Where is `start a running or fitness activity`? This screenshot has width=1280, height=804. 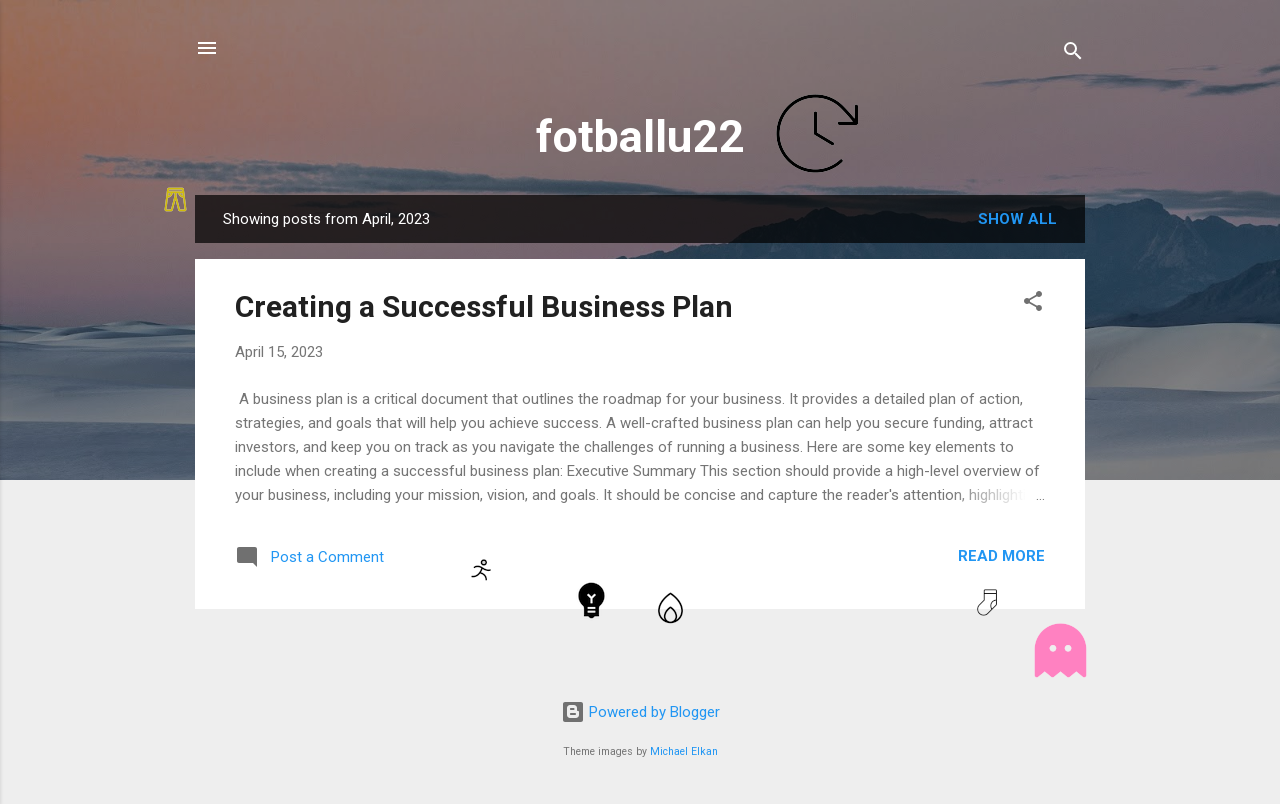
start a running or fitness activity is located at coordinates (481, 569).